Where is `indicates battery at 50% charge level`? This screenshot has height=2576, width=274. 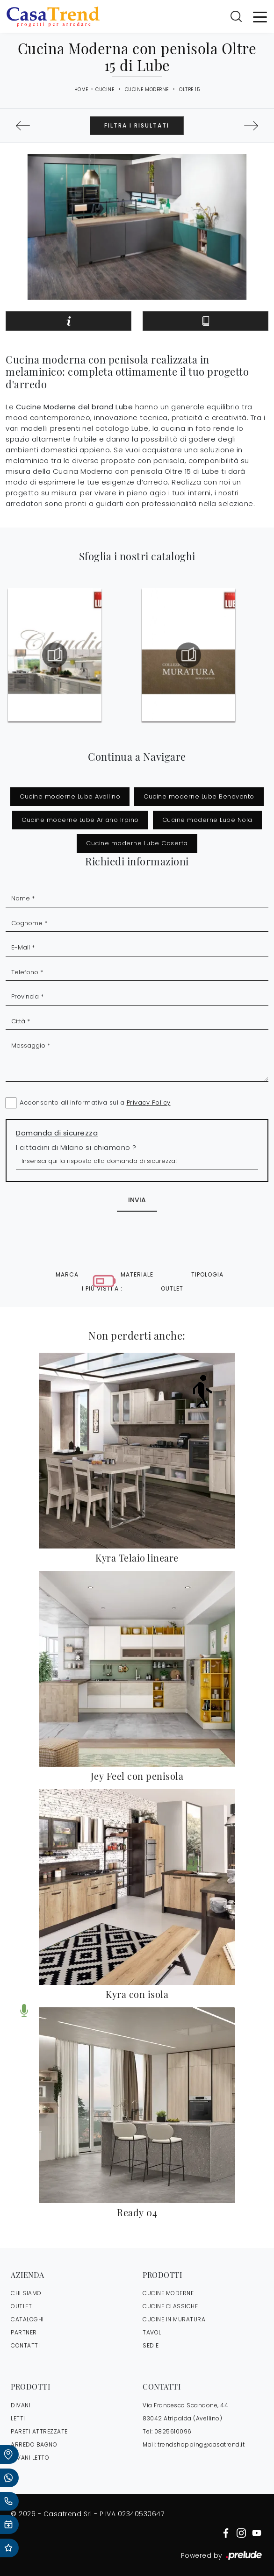 indicates battery at 50% charge level is located at coordinates (104, 1280).